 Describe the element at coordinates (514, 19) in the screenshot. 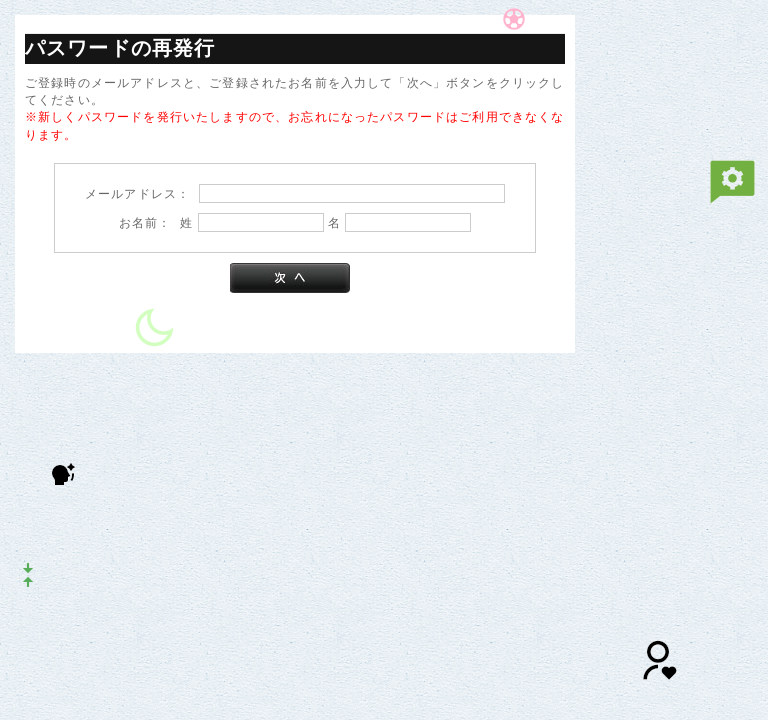

I see `access football or soccer content` at that location.